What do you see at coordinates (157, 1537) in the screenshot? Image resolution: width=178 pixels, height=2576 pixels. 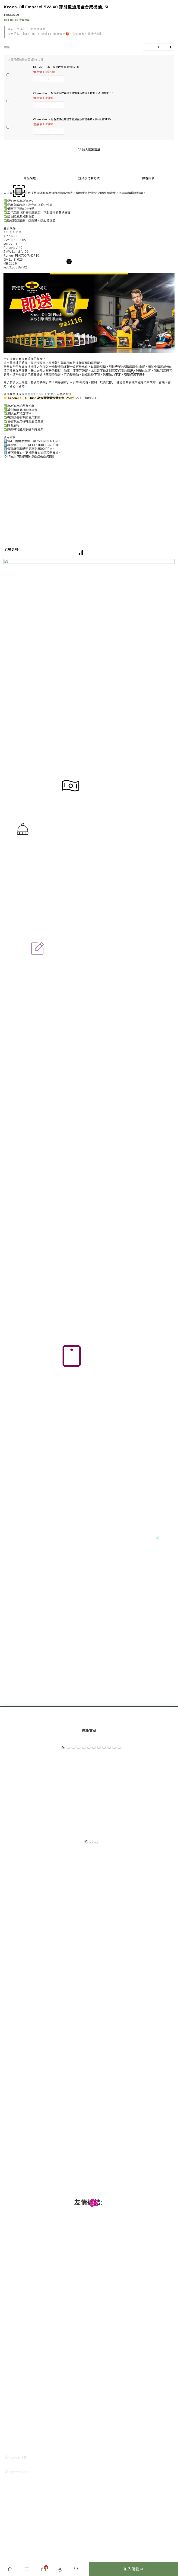 I see `collapse content or section` at bounding box center [157, 1537].